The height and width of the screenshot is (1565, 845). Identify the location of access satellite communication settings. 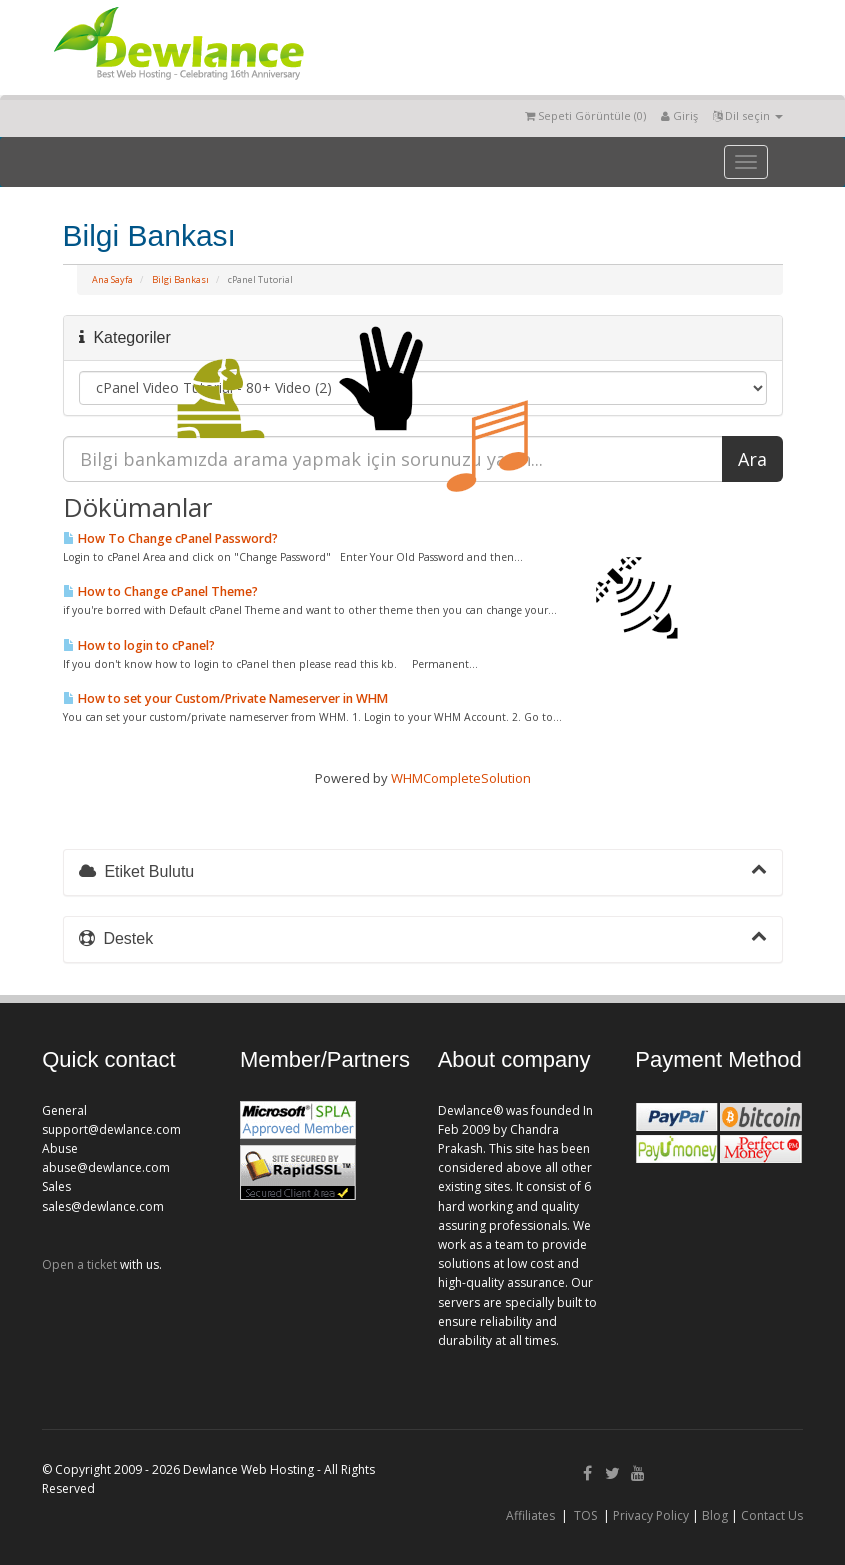
(637, 598).